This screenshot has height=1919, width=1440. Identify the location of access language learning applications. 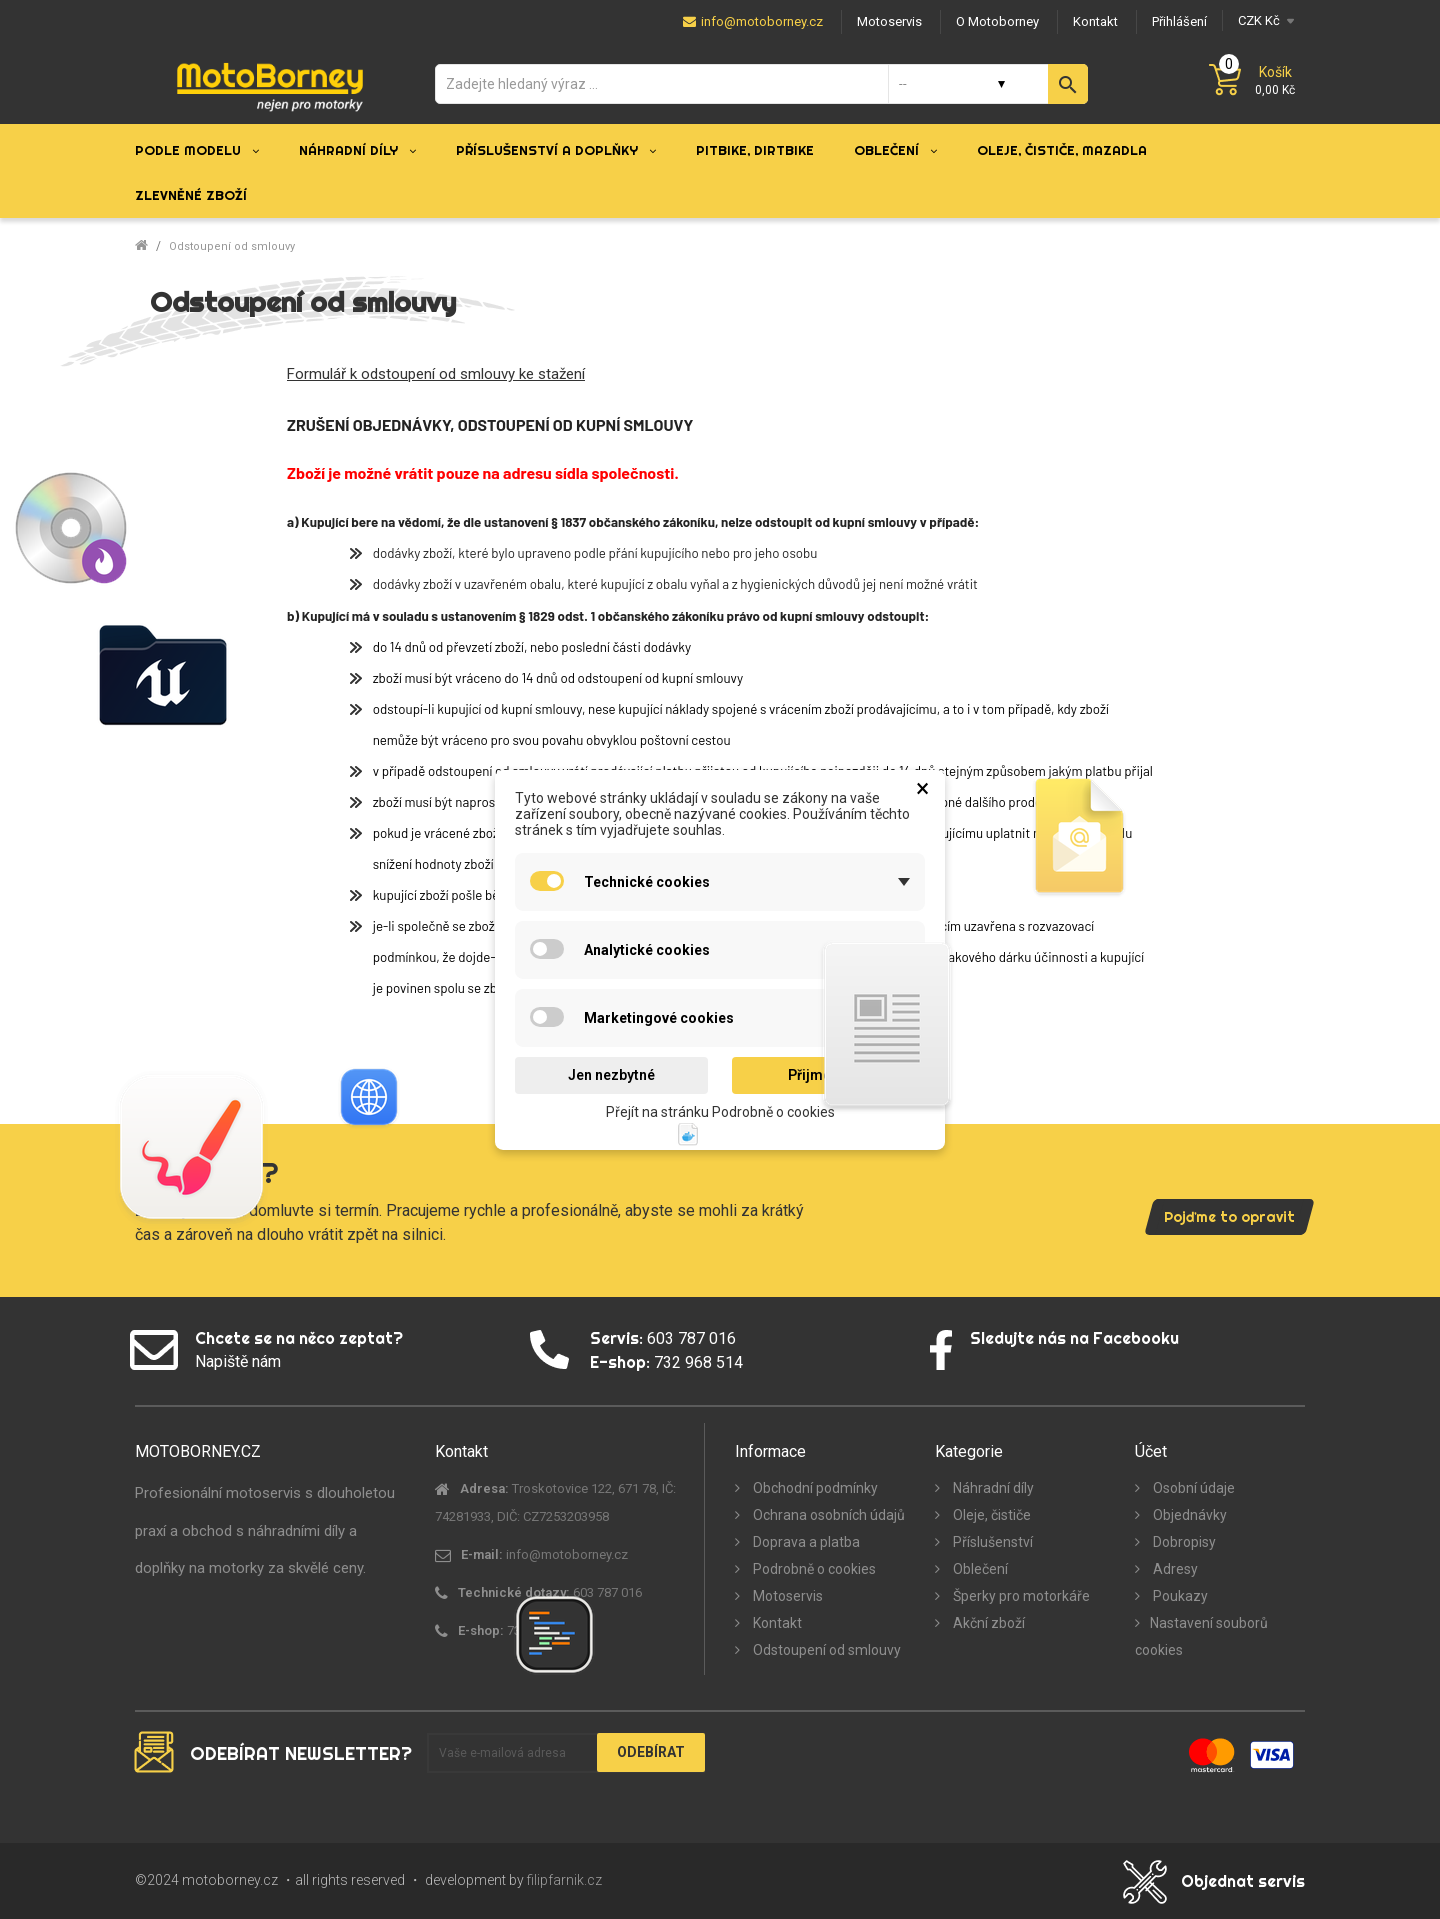
(369, 1097).